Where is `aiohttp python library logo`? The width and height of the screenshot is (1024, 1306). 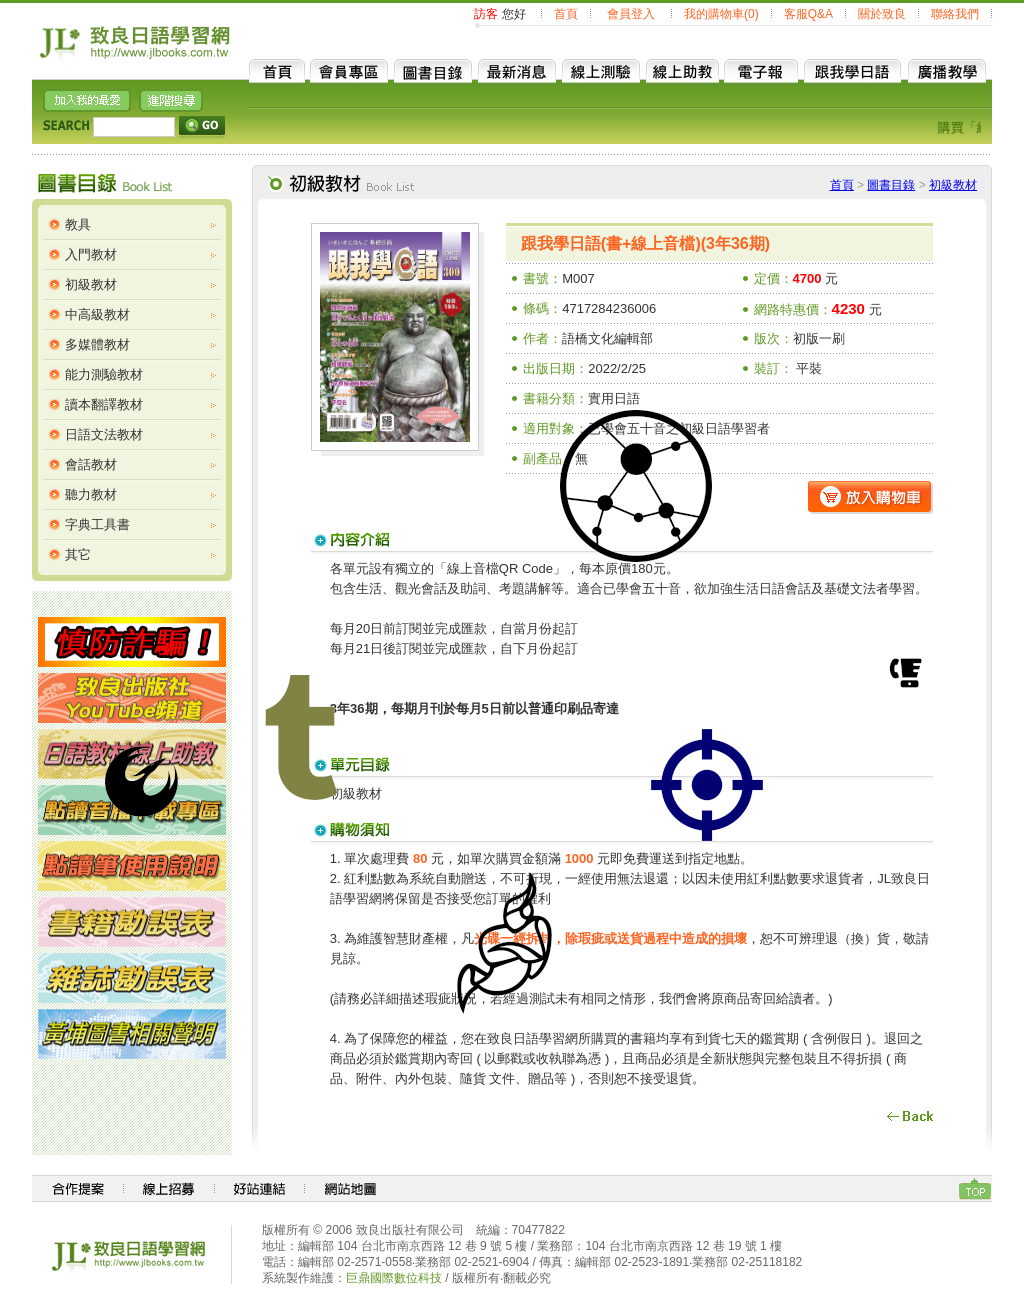
aiohttp python library logo is located at coordinates (636, 486).